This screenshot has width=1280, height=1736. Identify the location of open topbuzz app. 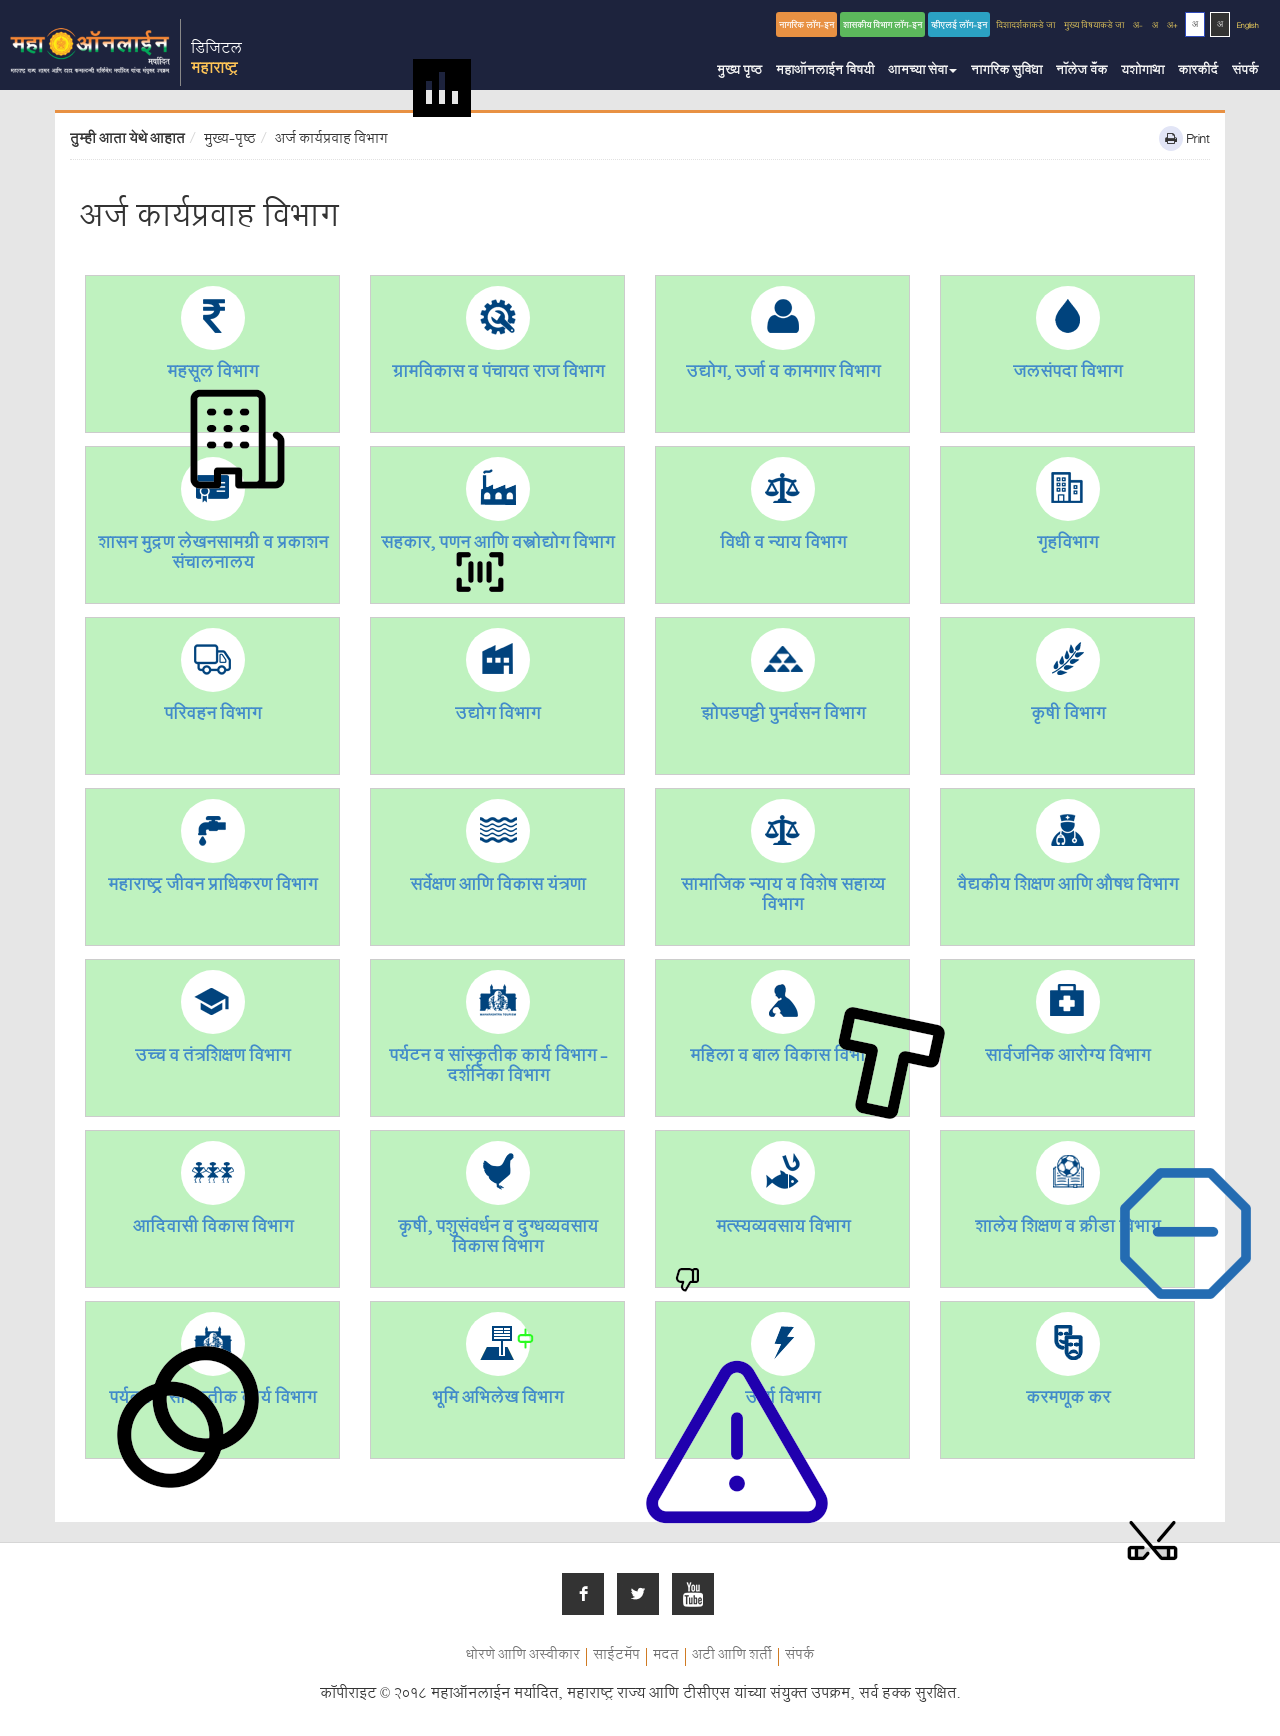
(889, 1063).